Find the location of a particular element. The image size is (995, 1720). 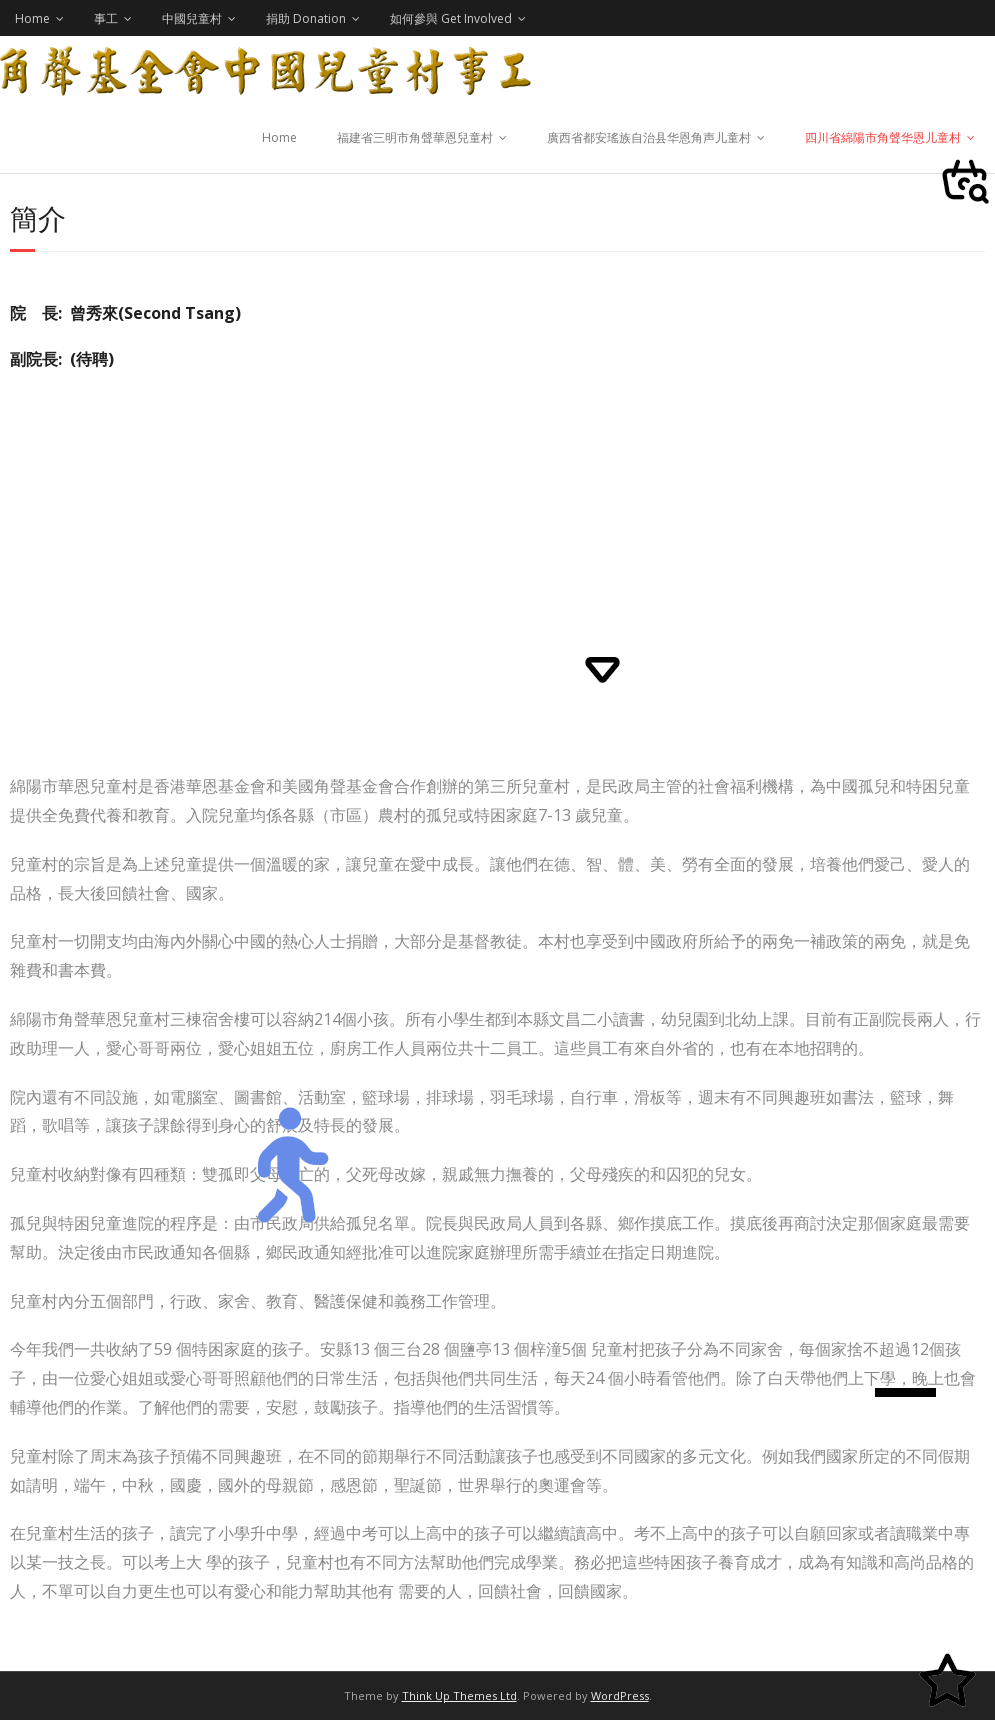

expand dropdown menu is located at coordinates (602, 668).